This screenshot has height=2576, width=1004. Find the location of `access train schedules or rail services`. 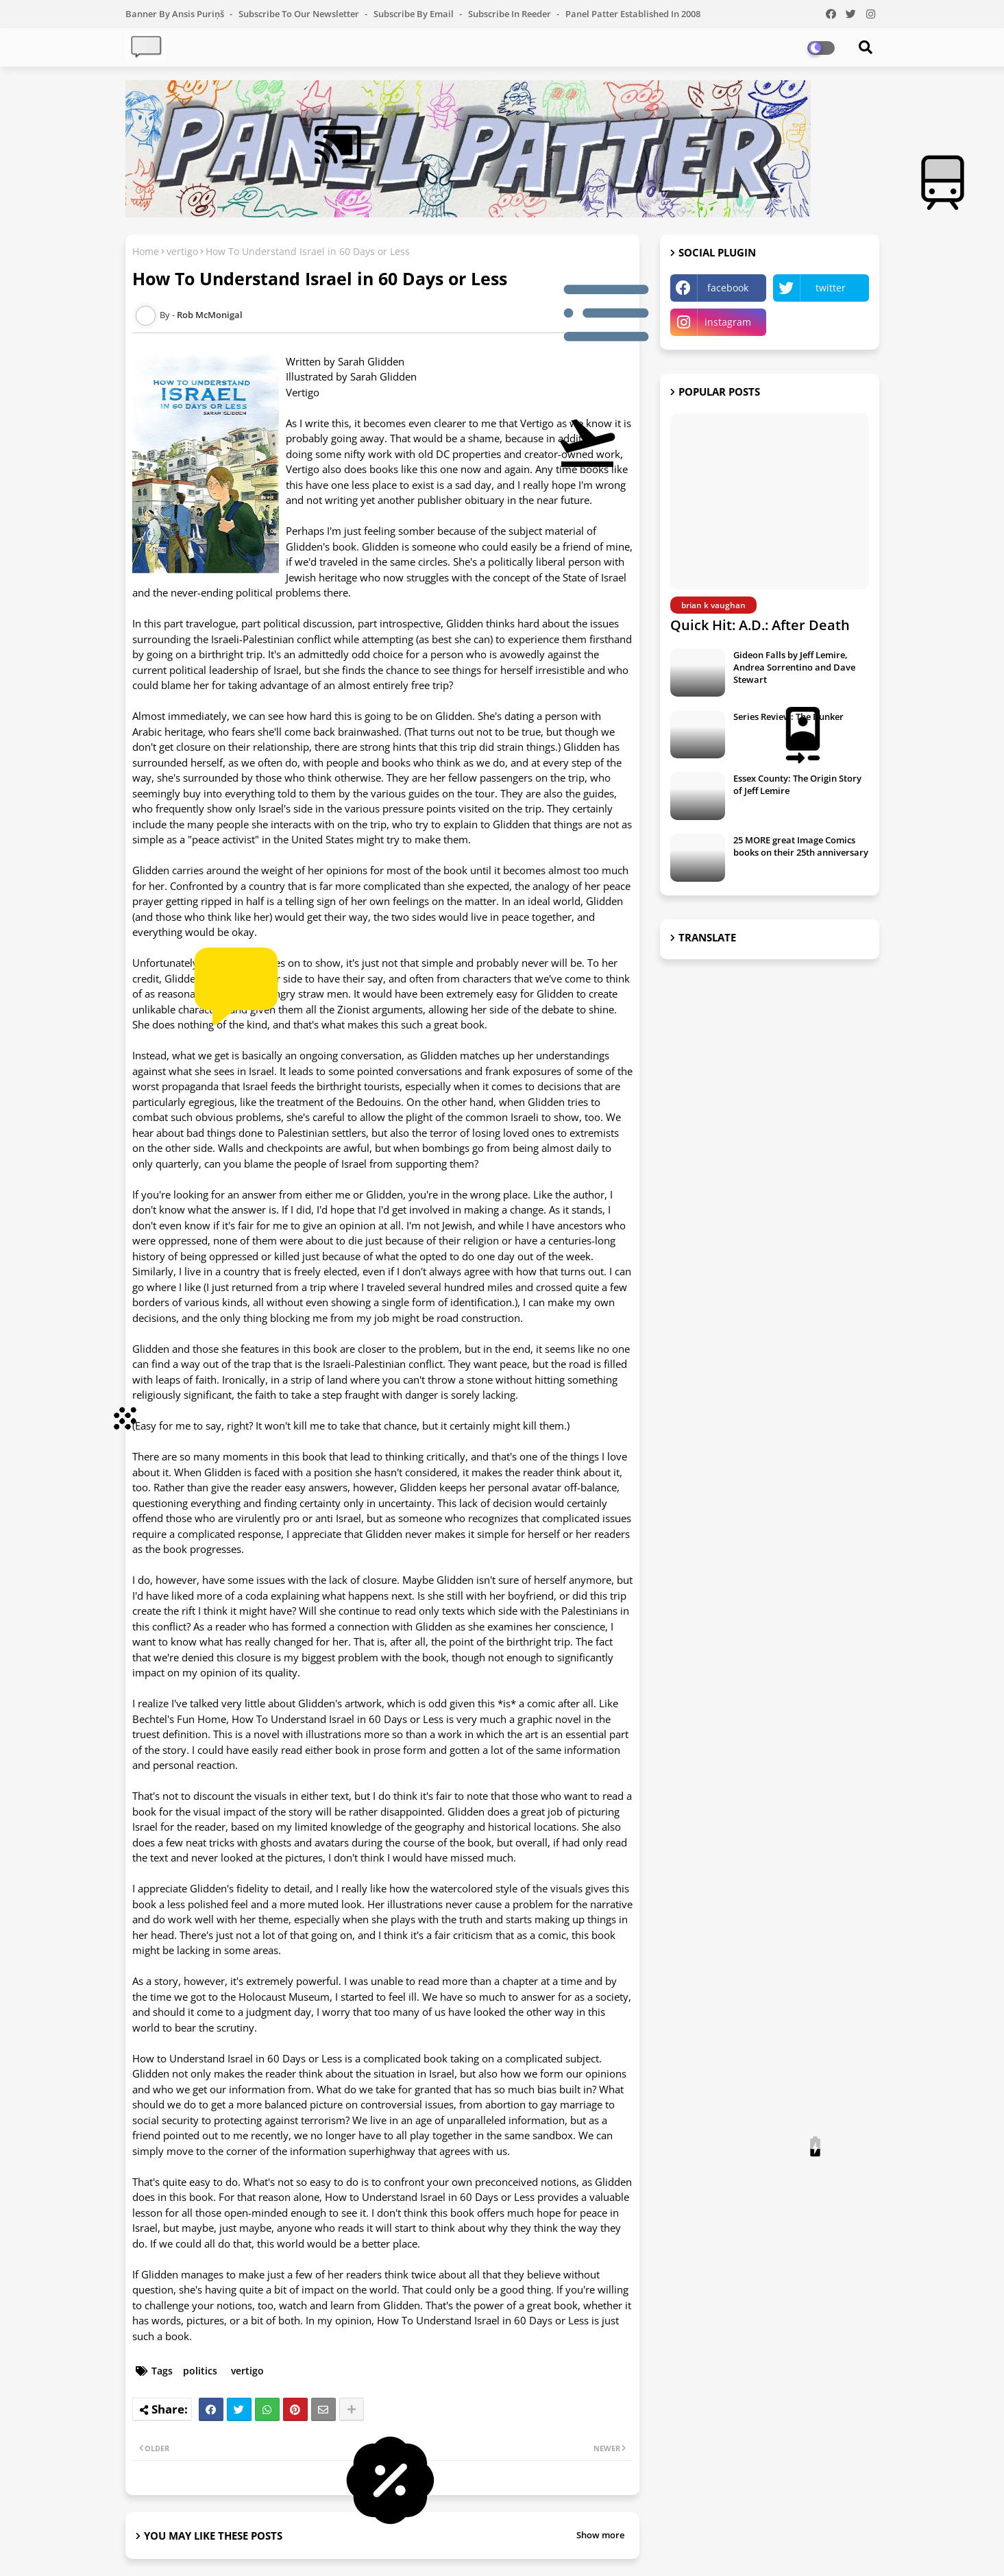

access train schedules or rail services is located at coordinates (942, 180).